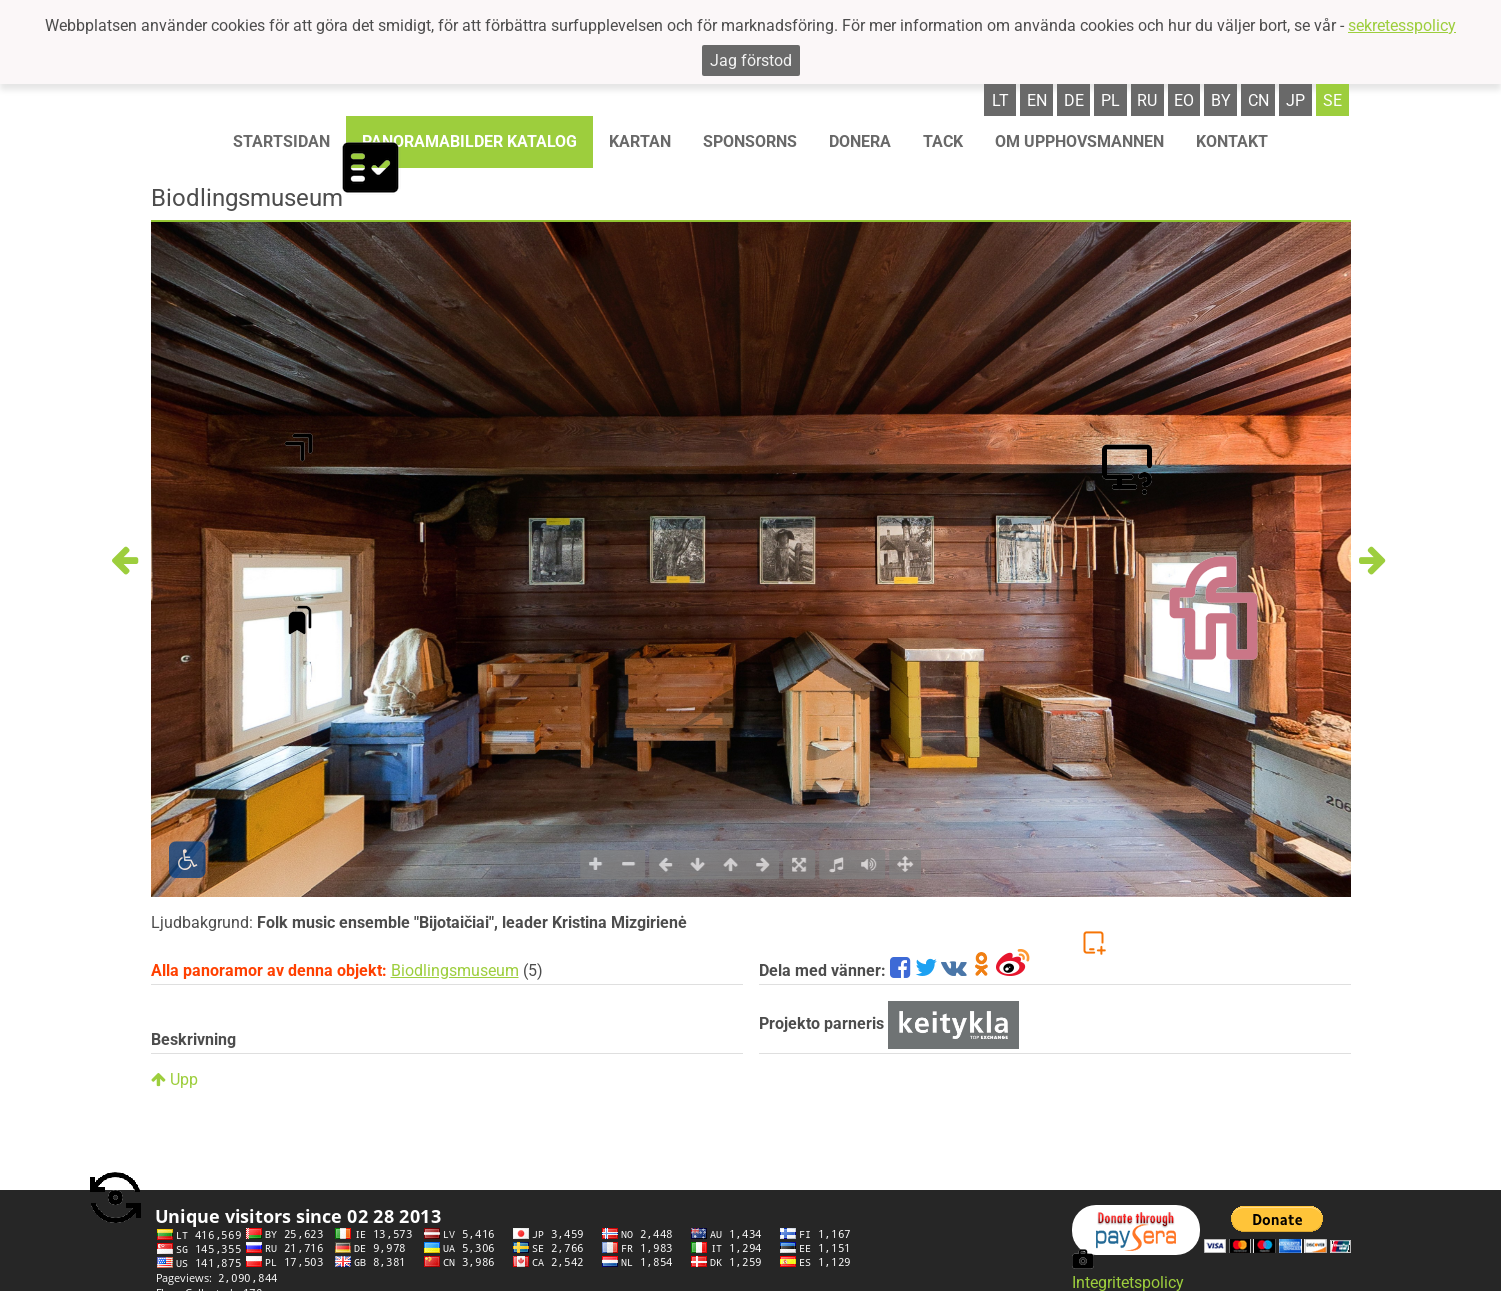  What do you see at coordinates (1216, 608) in the screenshot?
I see `open fiverr freelance marketplace` at bounding box center [1216, 608].